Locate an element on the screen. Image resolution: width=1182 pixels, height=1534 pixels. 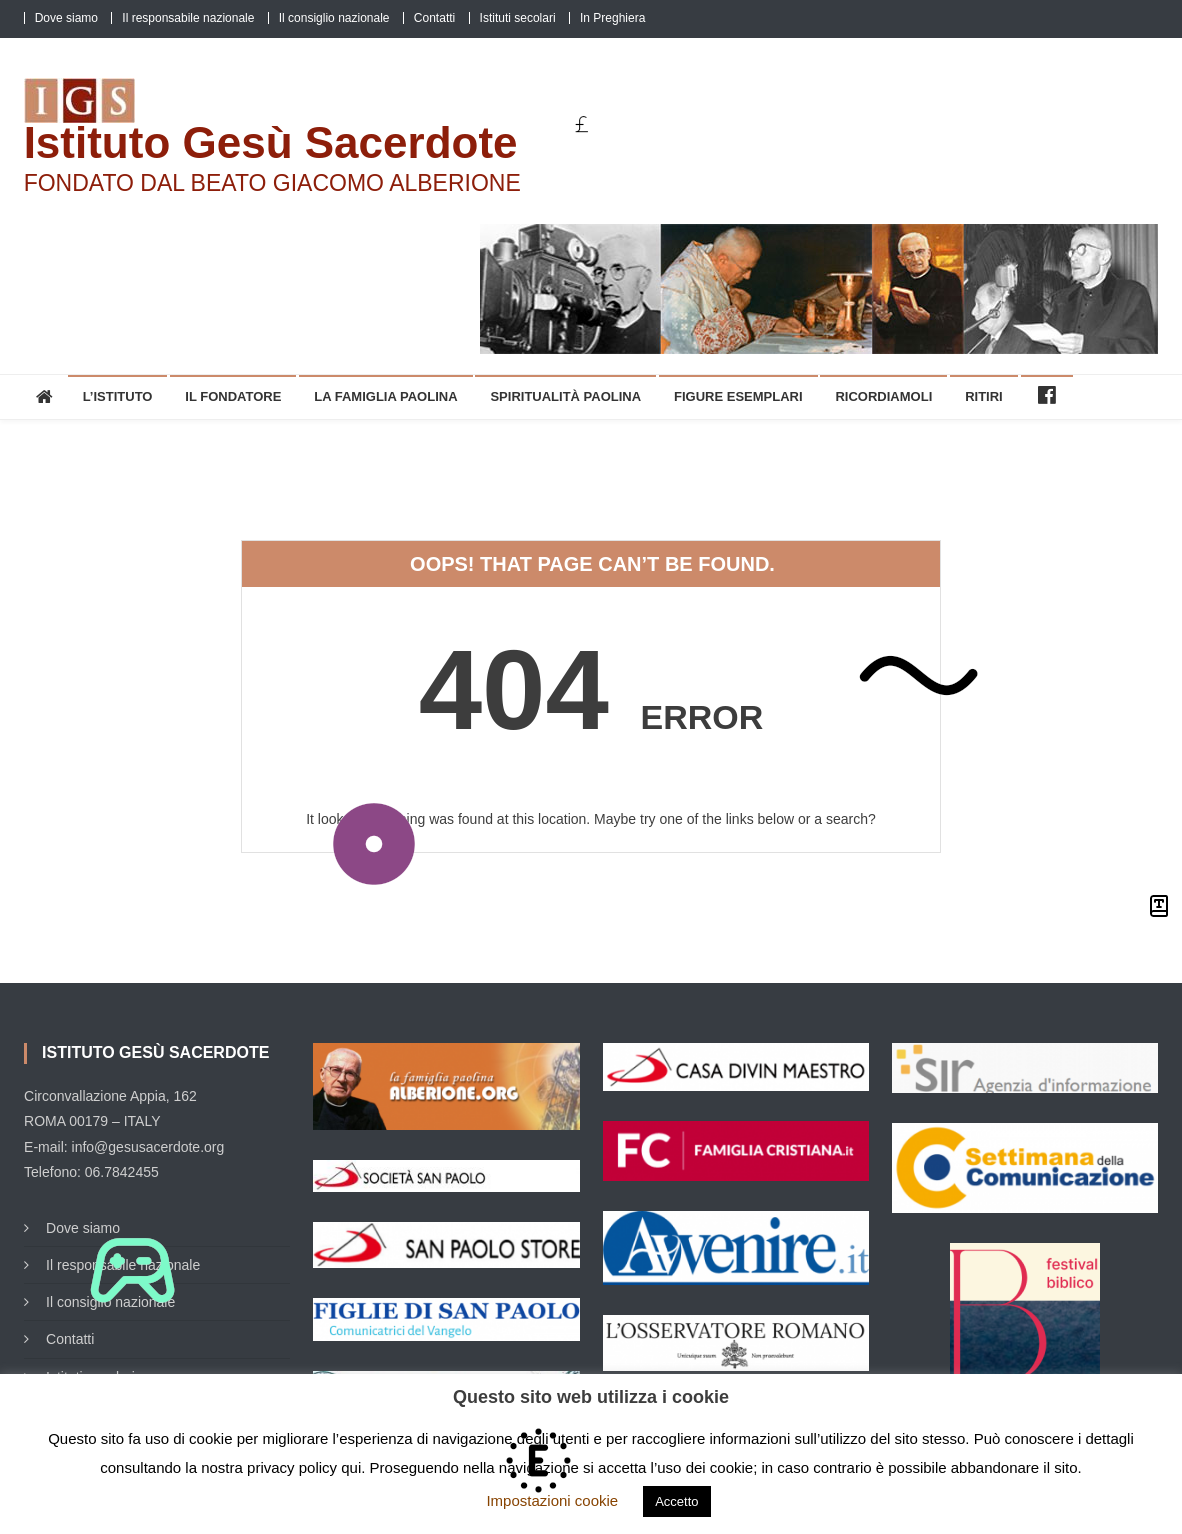
select or mark as active option is located at coordinates (374, 844).